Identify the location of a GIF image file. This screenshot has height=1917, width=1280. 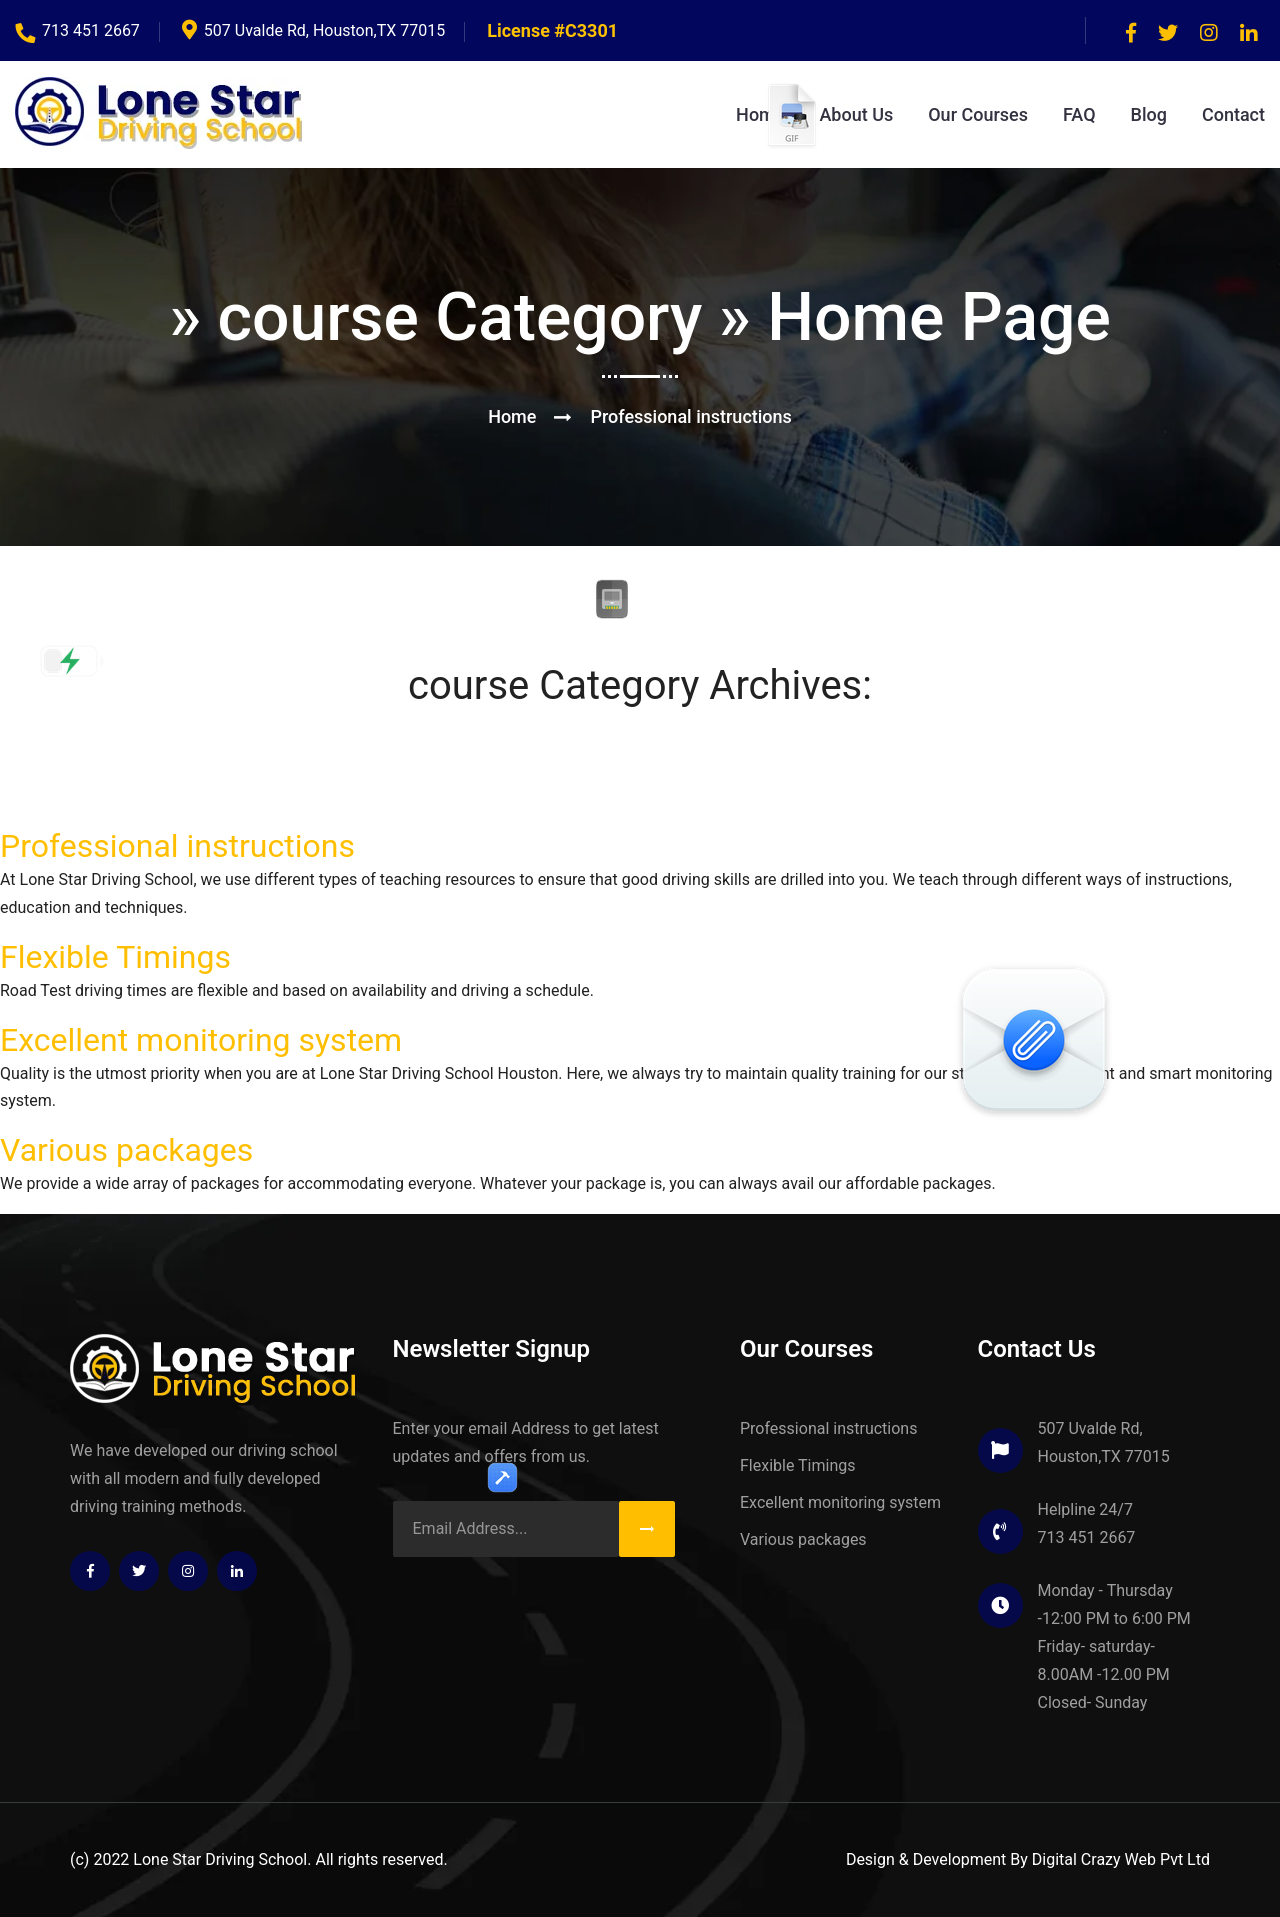
(792, 116).